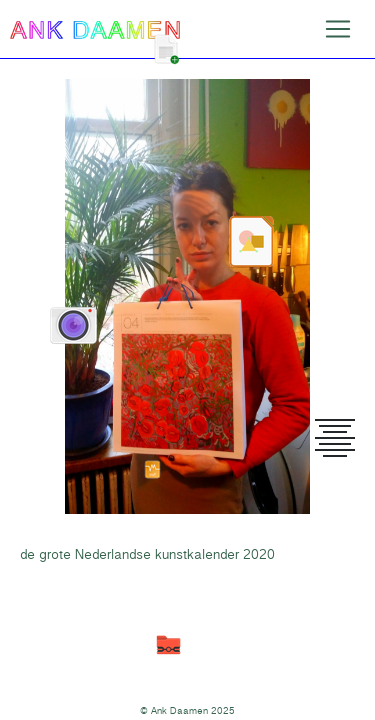  I want to click on a VirtualBox OVF virtual machine file, so click(152, 469).